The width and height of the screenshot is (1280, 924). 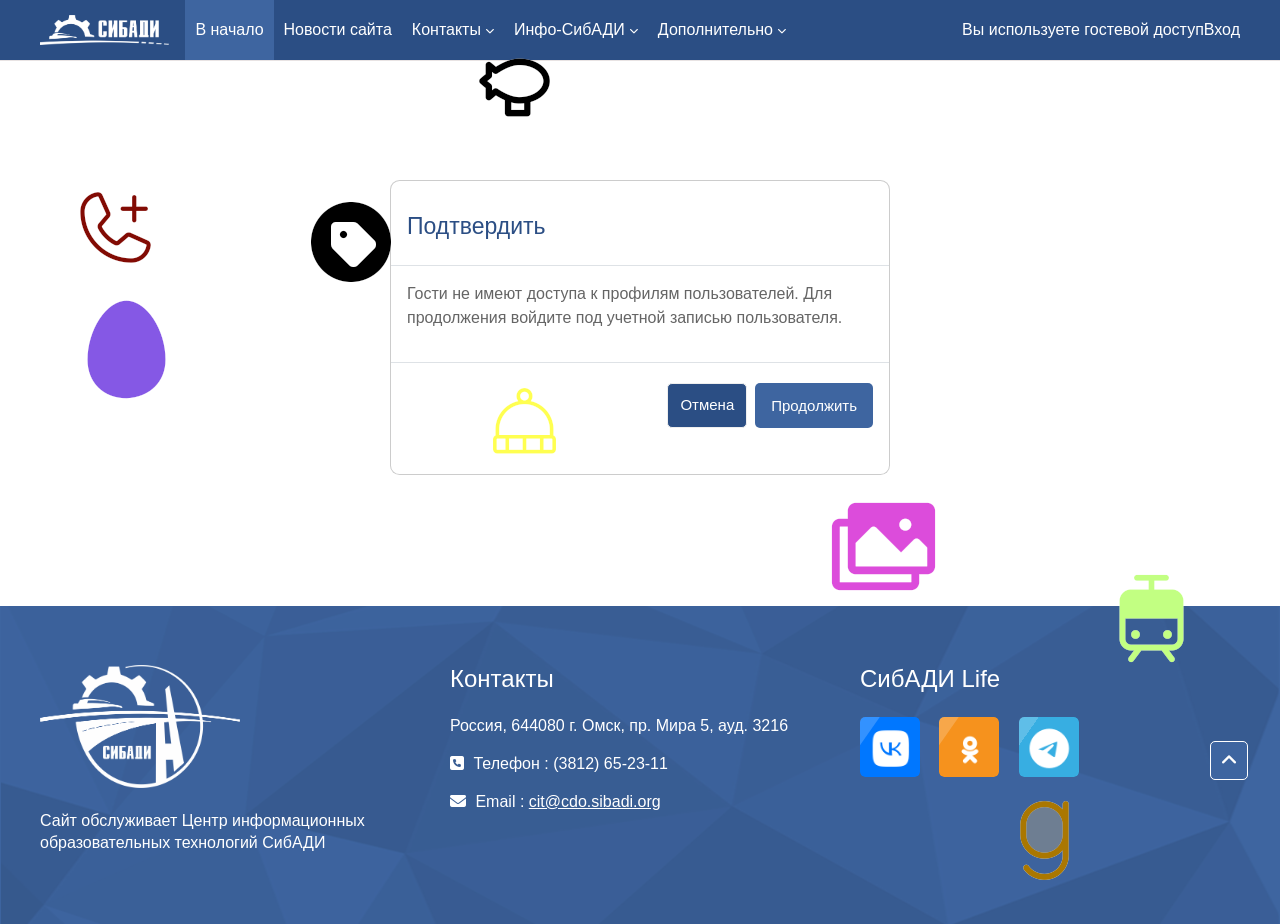 I want to click on airship or blimp transportation option, so click(x=514, y=87).